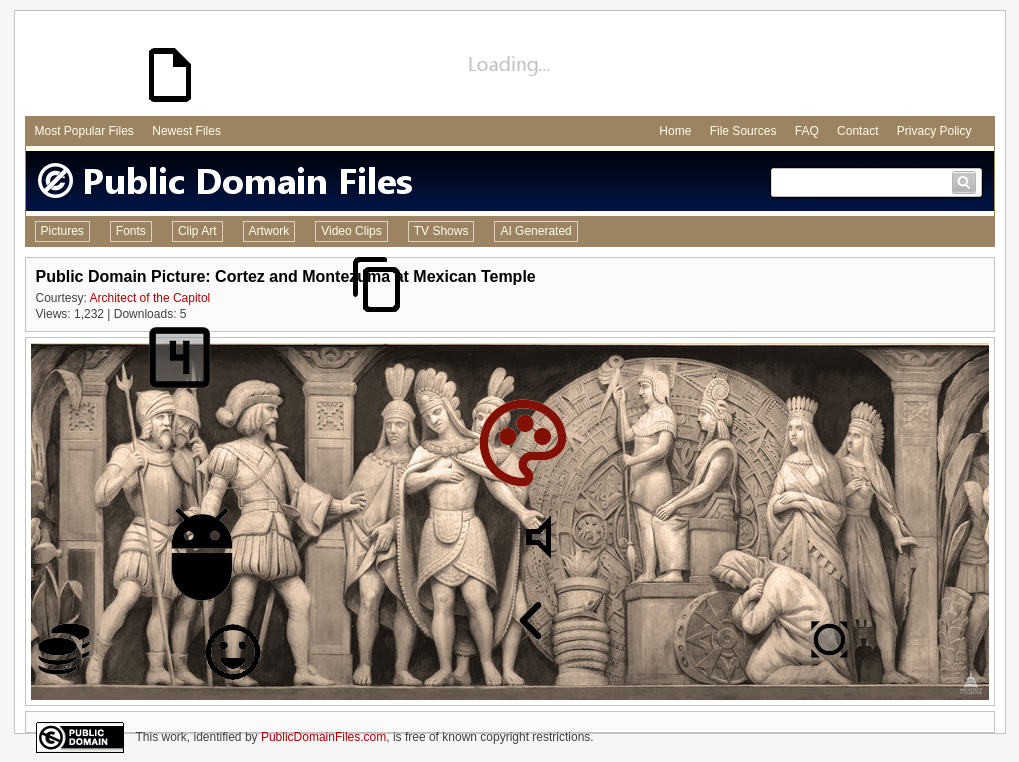 The image size is (1019, 762). I want to click on add an emoji or reaction, so click(233, 652).